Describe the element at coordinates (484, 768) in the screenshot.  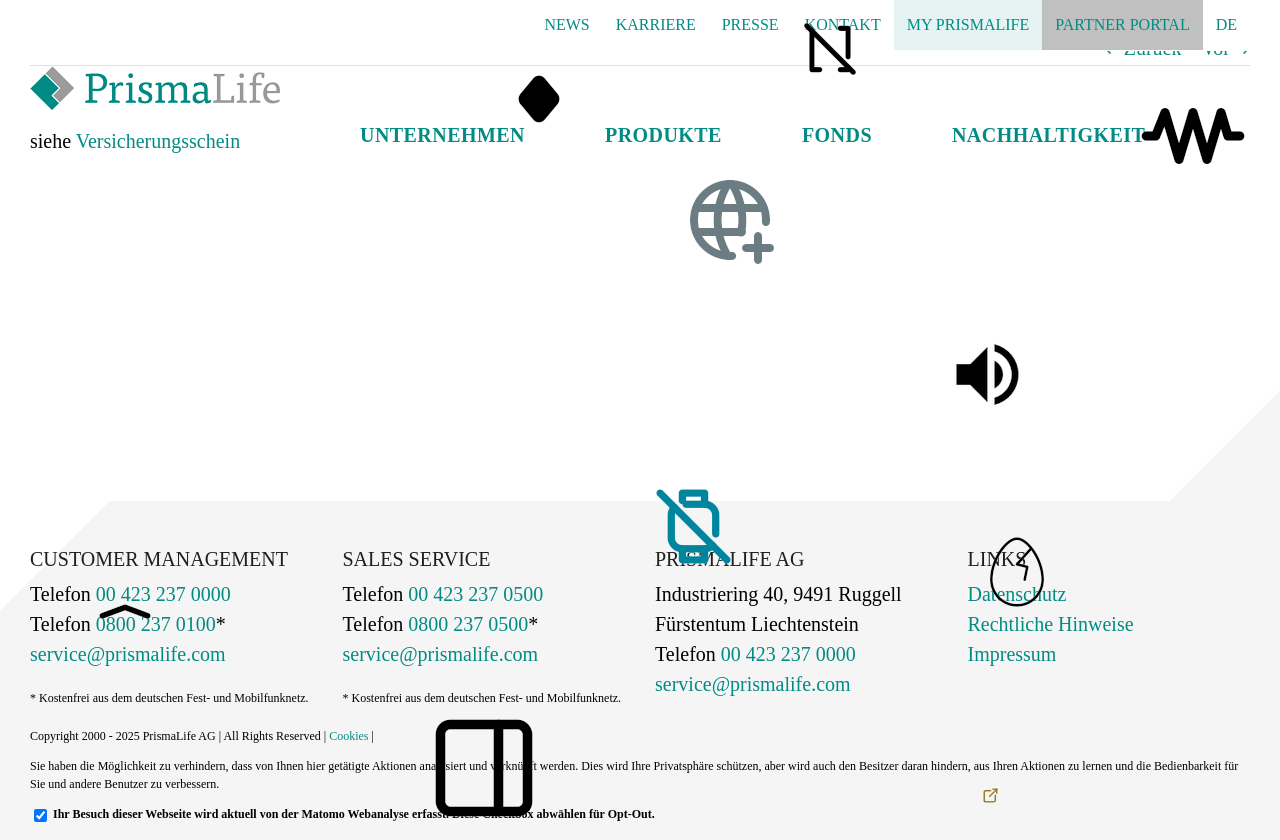
I see `toggle right sidebar panel` at that location.